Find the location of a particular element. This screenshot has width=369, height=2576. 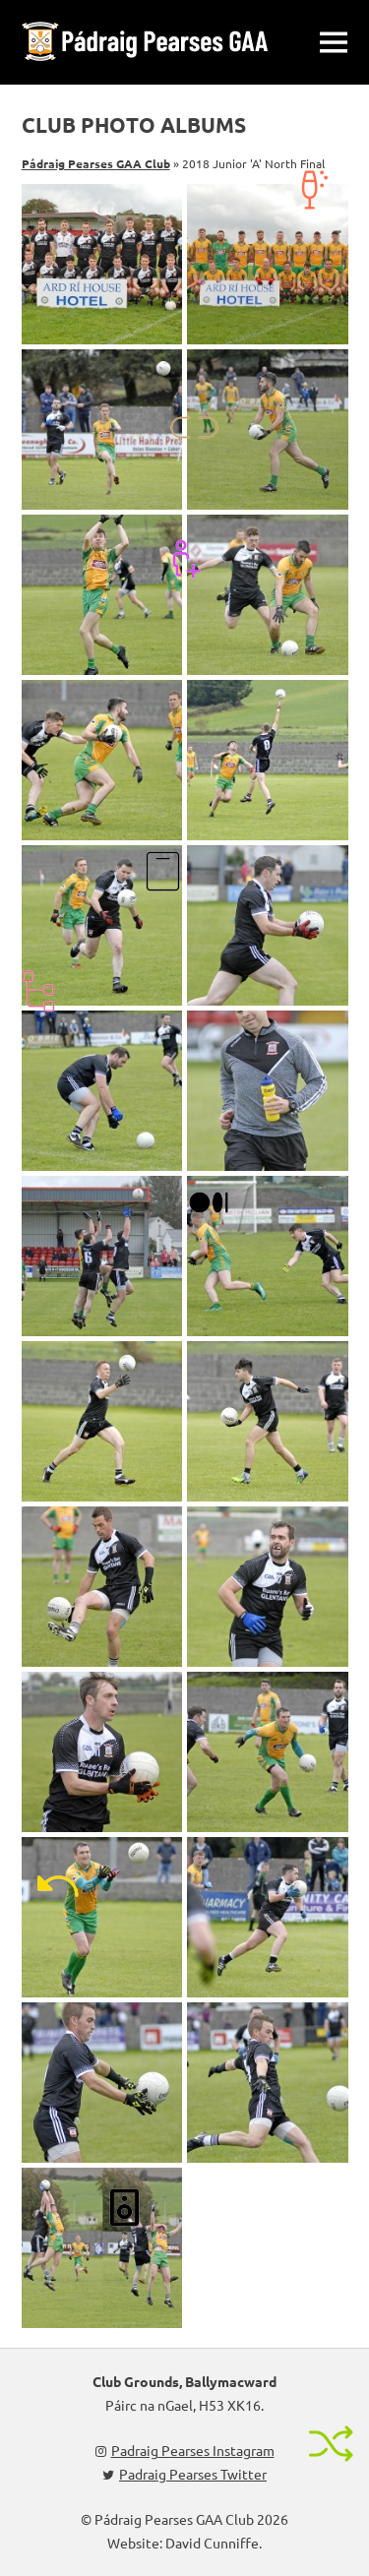

undo last action is located at coordinates (58, 1884).